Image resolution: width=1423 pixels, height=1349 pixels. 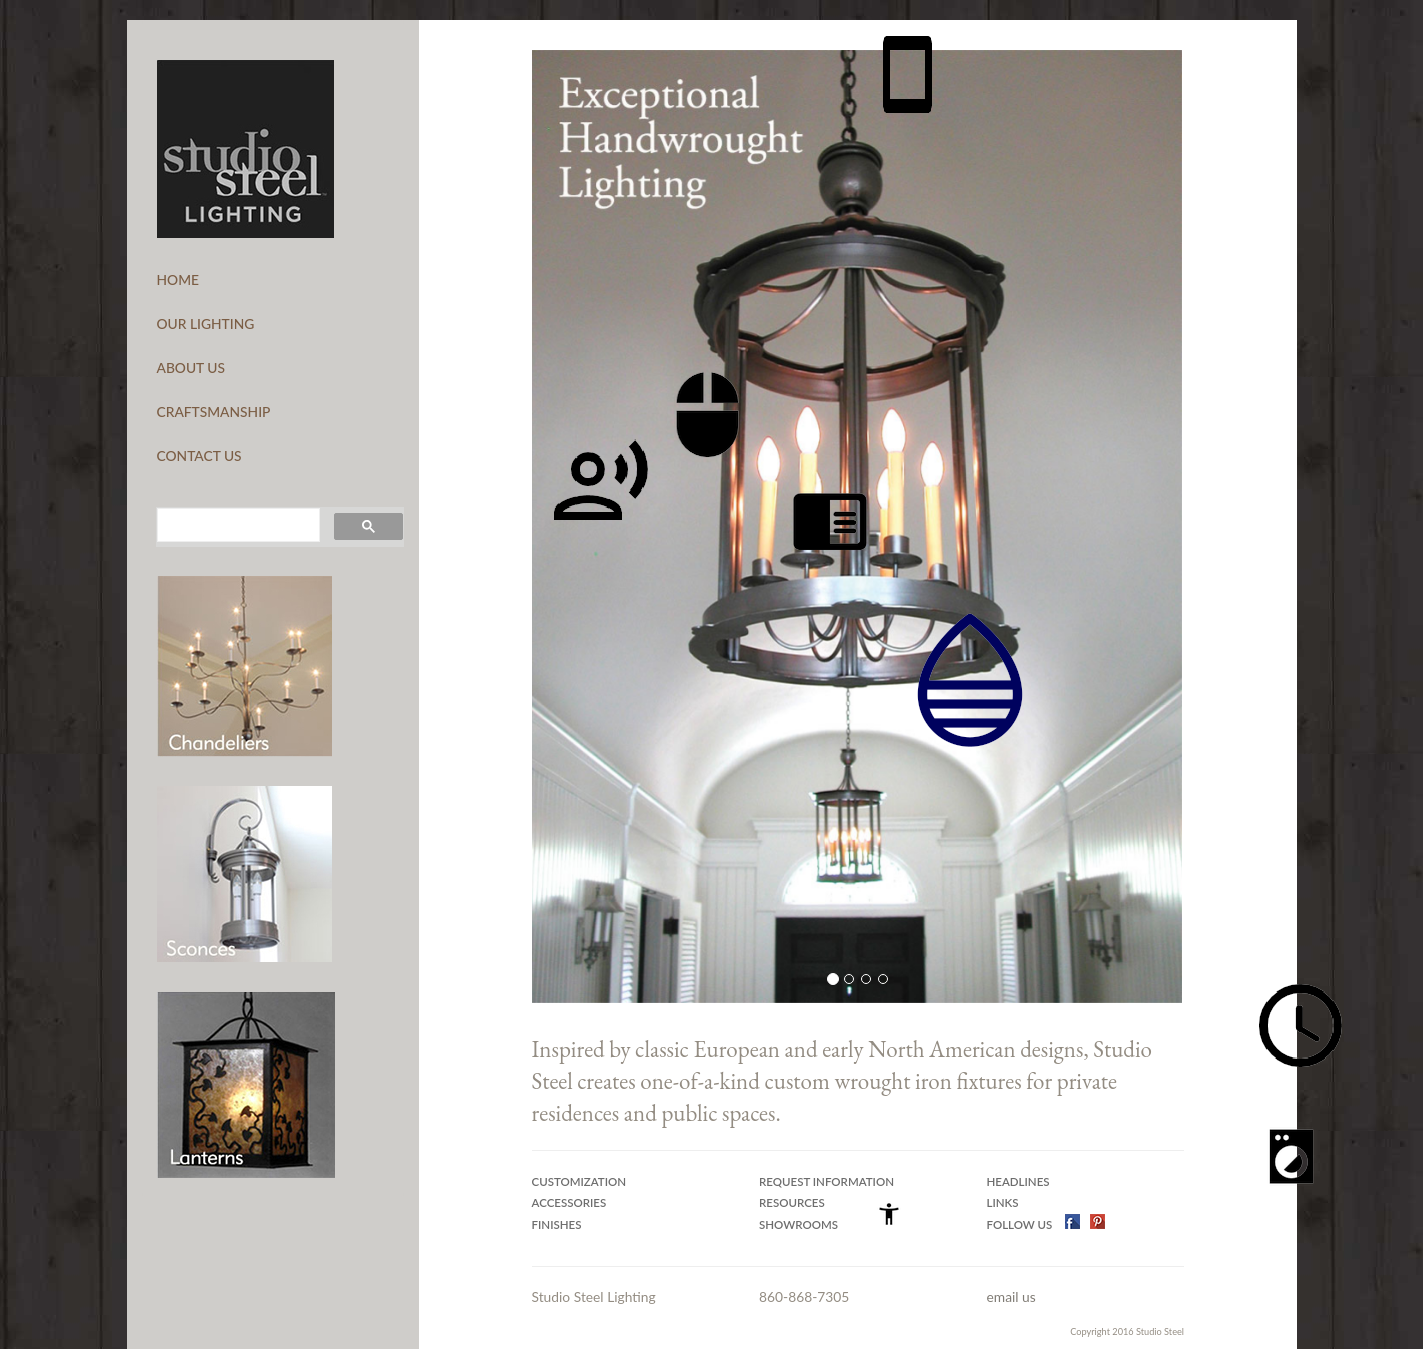 I want to click on switch to reader mode for distraction-free reading, so click(x=830, y=520).